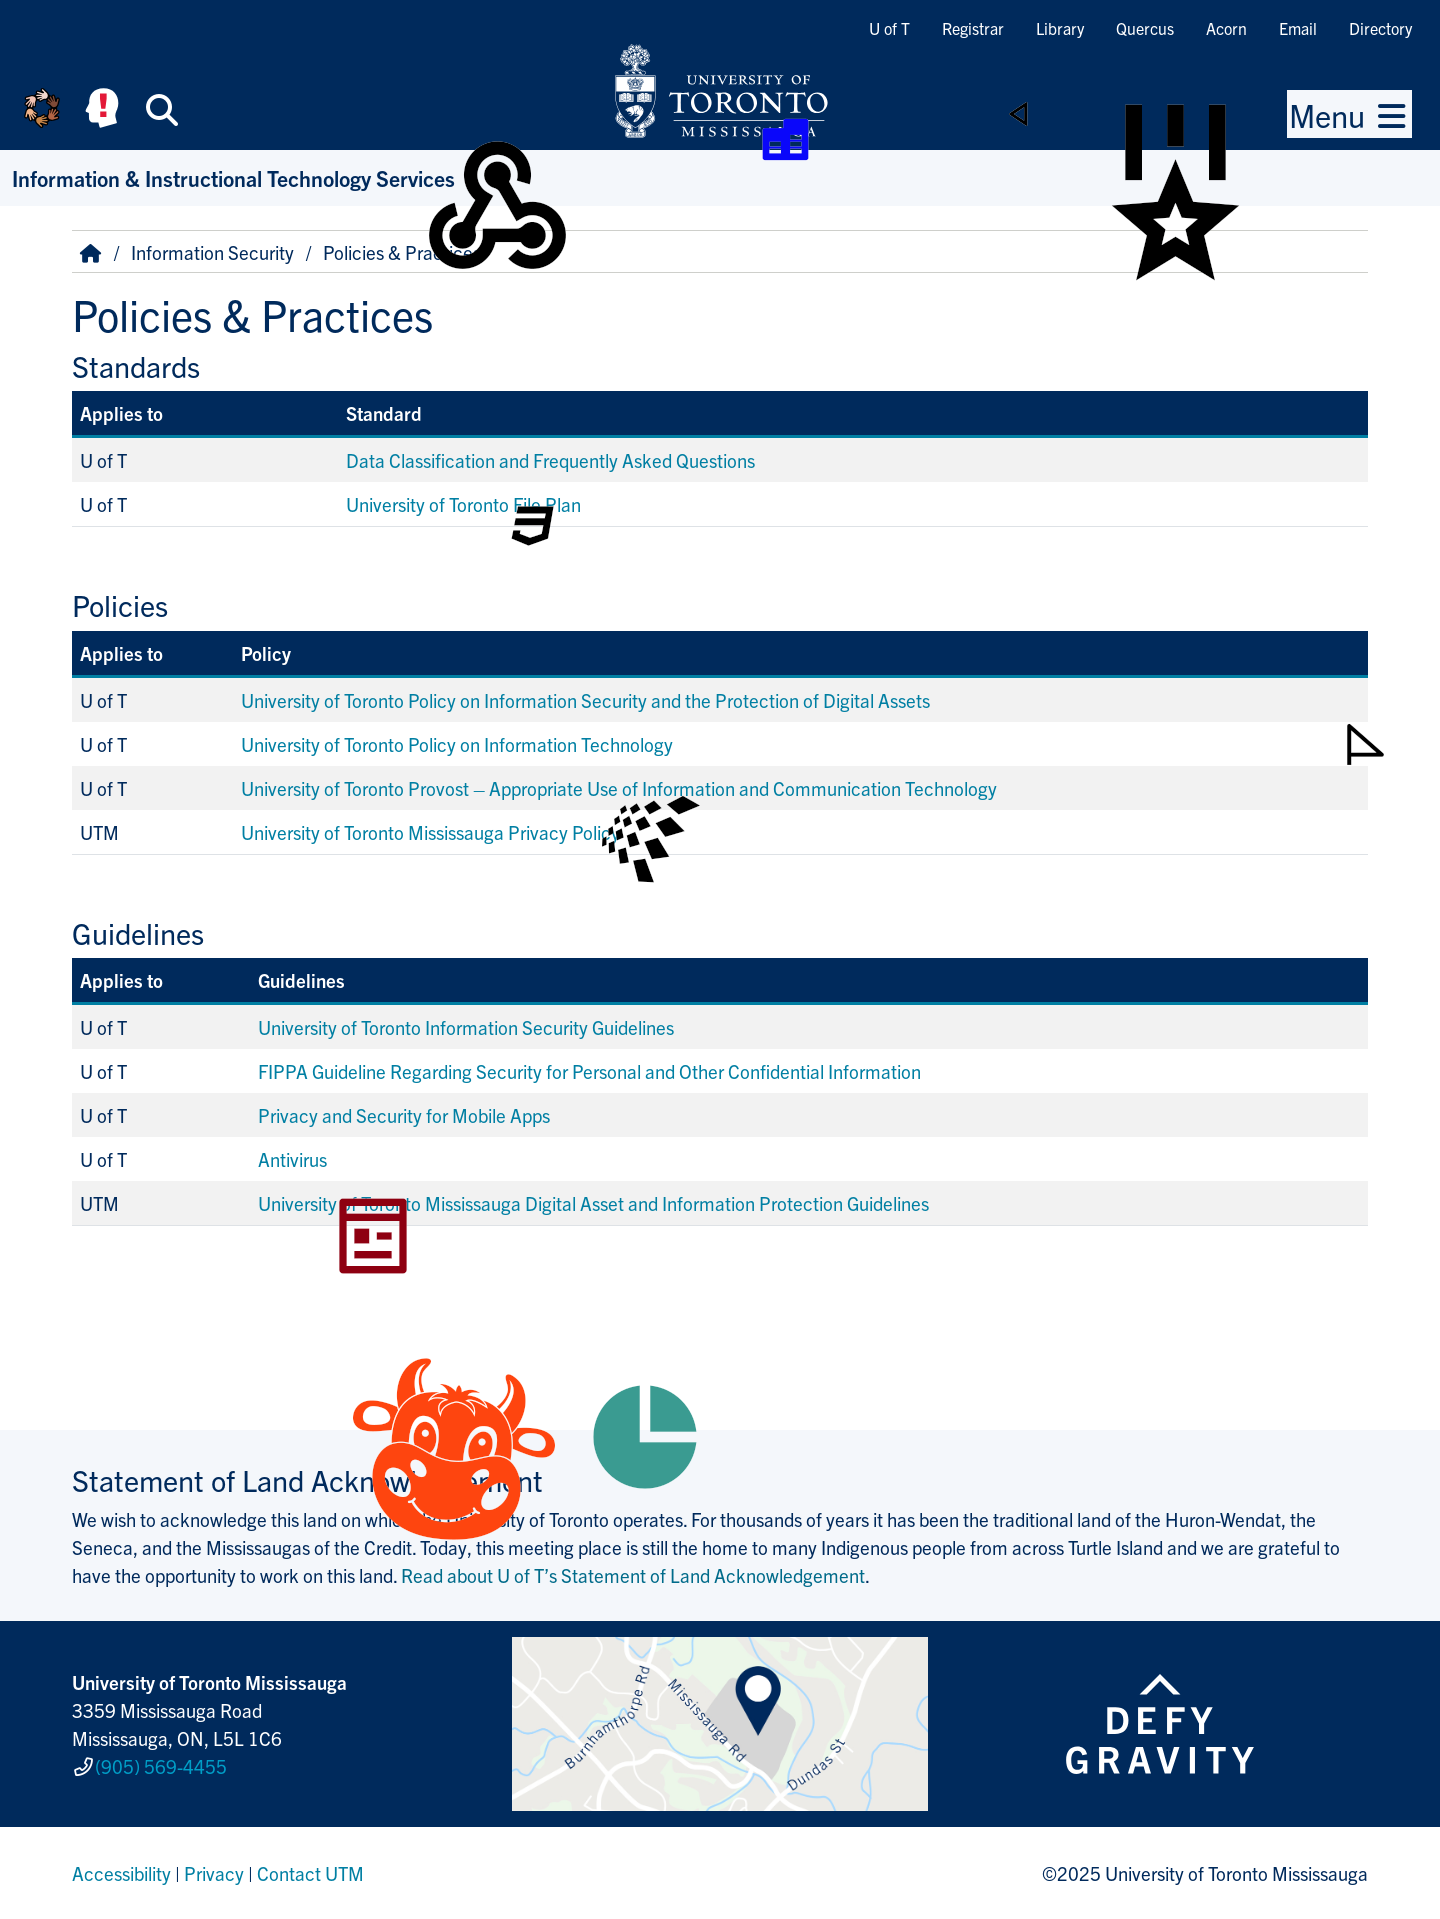 Image resolution: width=1440 pixels, height=1919 pixels. I want to click on open pages document, so click(373, 1236).